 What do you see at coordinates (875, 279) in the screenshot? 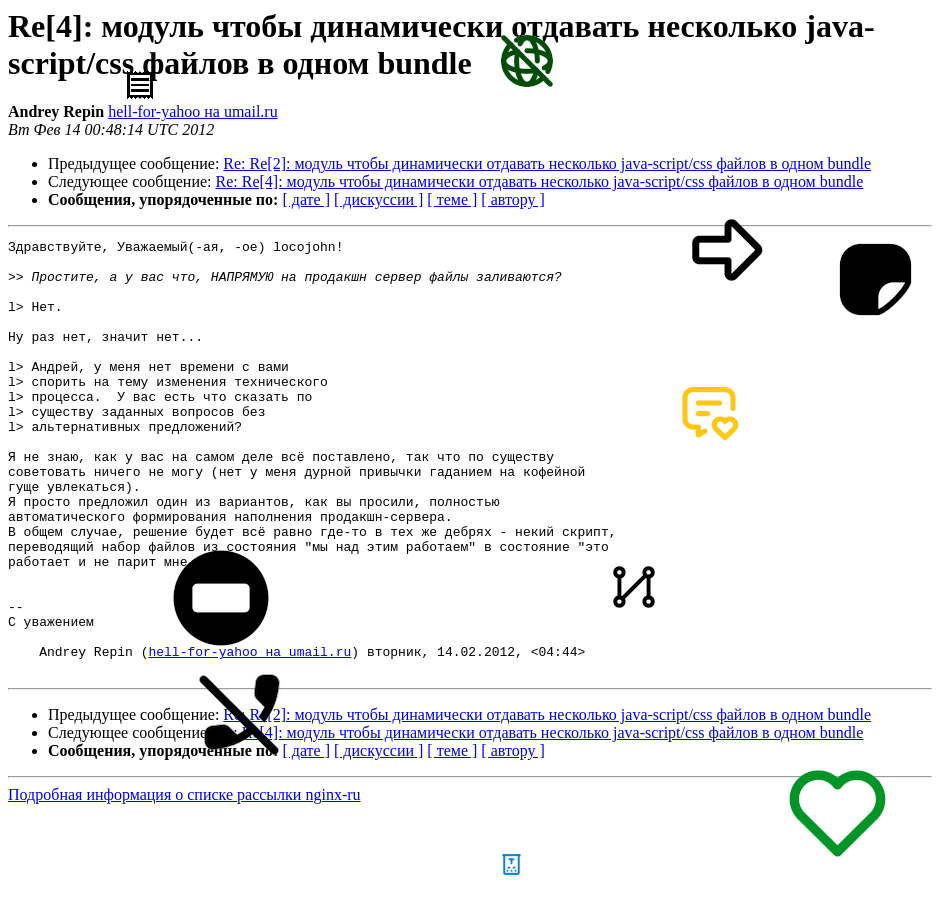
I see `add a sticker to your message` at bounding box center [875, 279].